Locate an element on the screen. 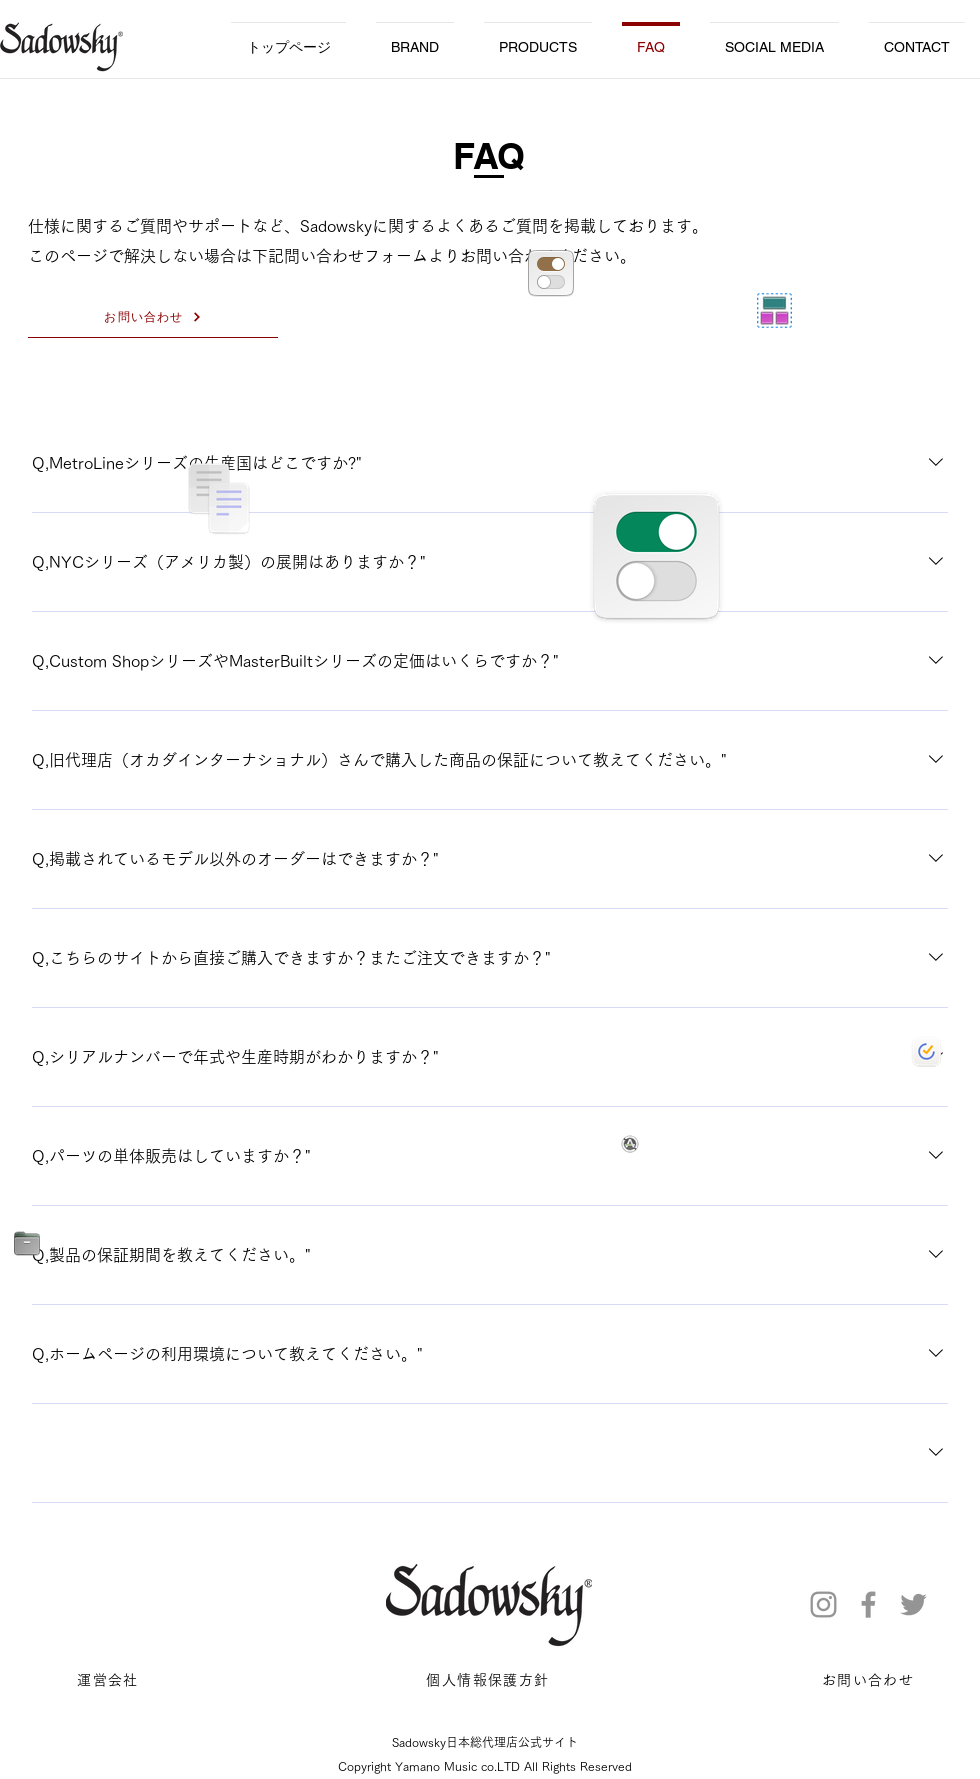  open the file manager is located at coordinates (27, 1243).